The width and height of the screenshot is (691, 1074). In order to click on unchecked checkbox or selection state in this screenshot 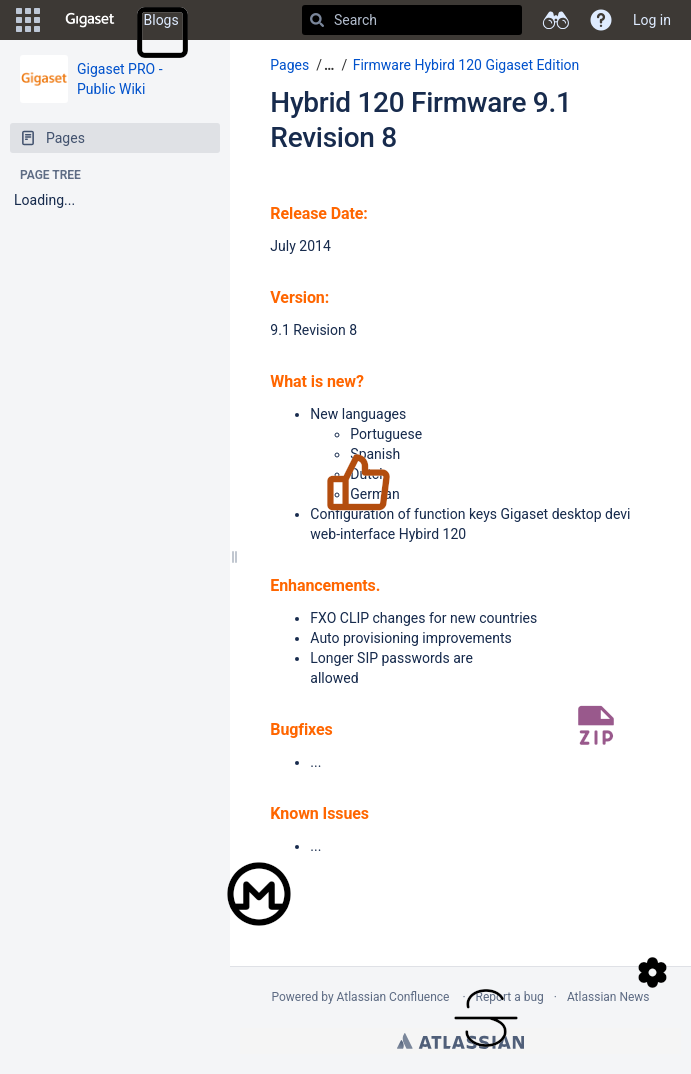, I will do `click(162, 32)`.